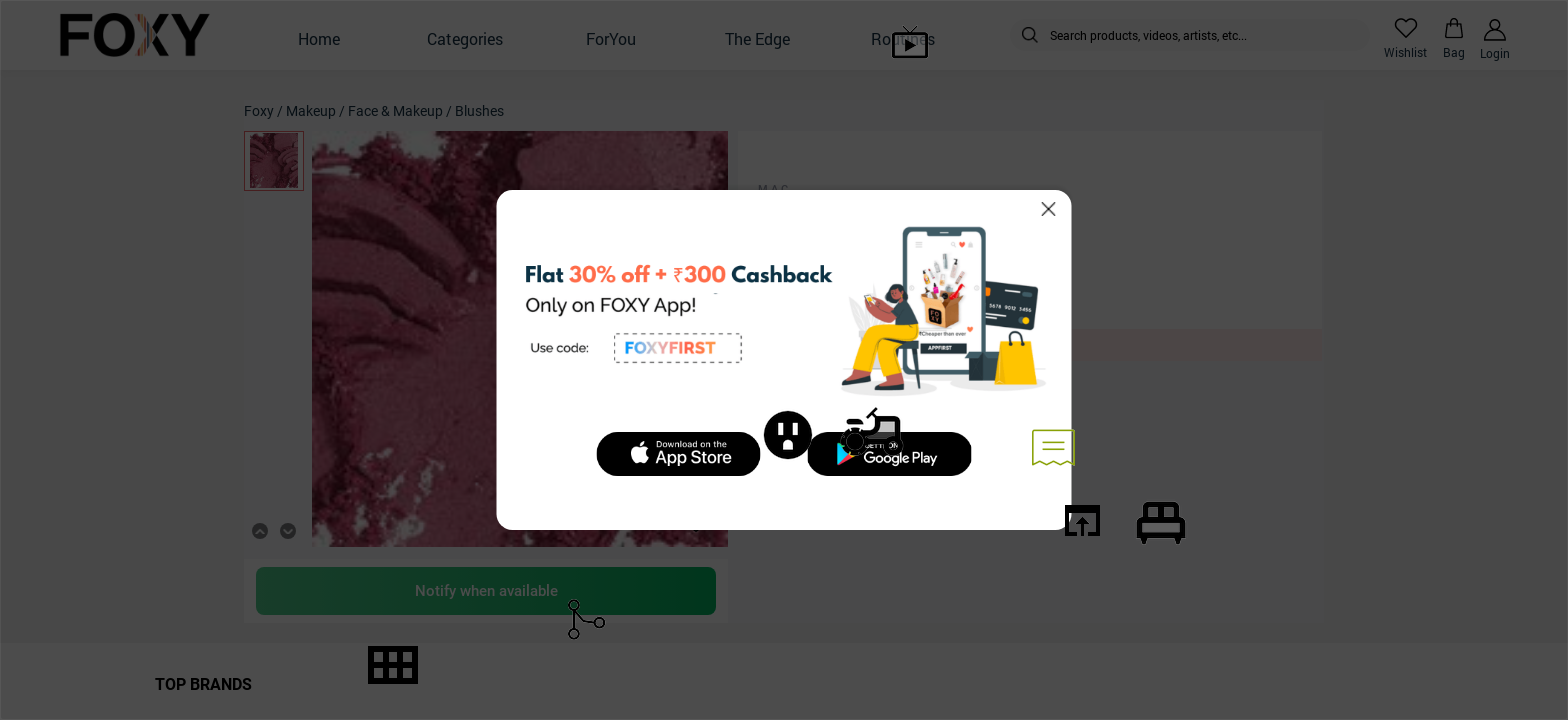 This screenshot has height=720, width=1568. Describe the element at coordinates (583, 619) in the screenshot. I see `merge branches in version control` at that location.